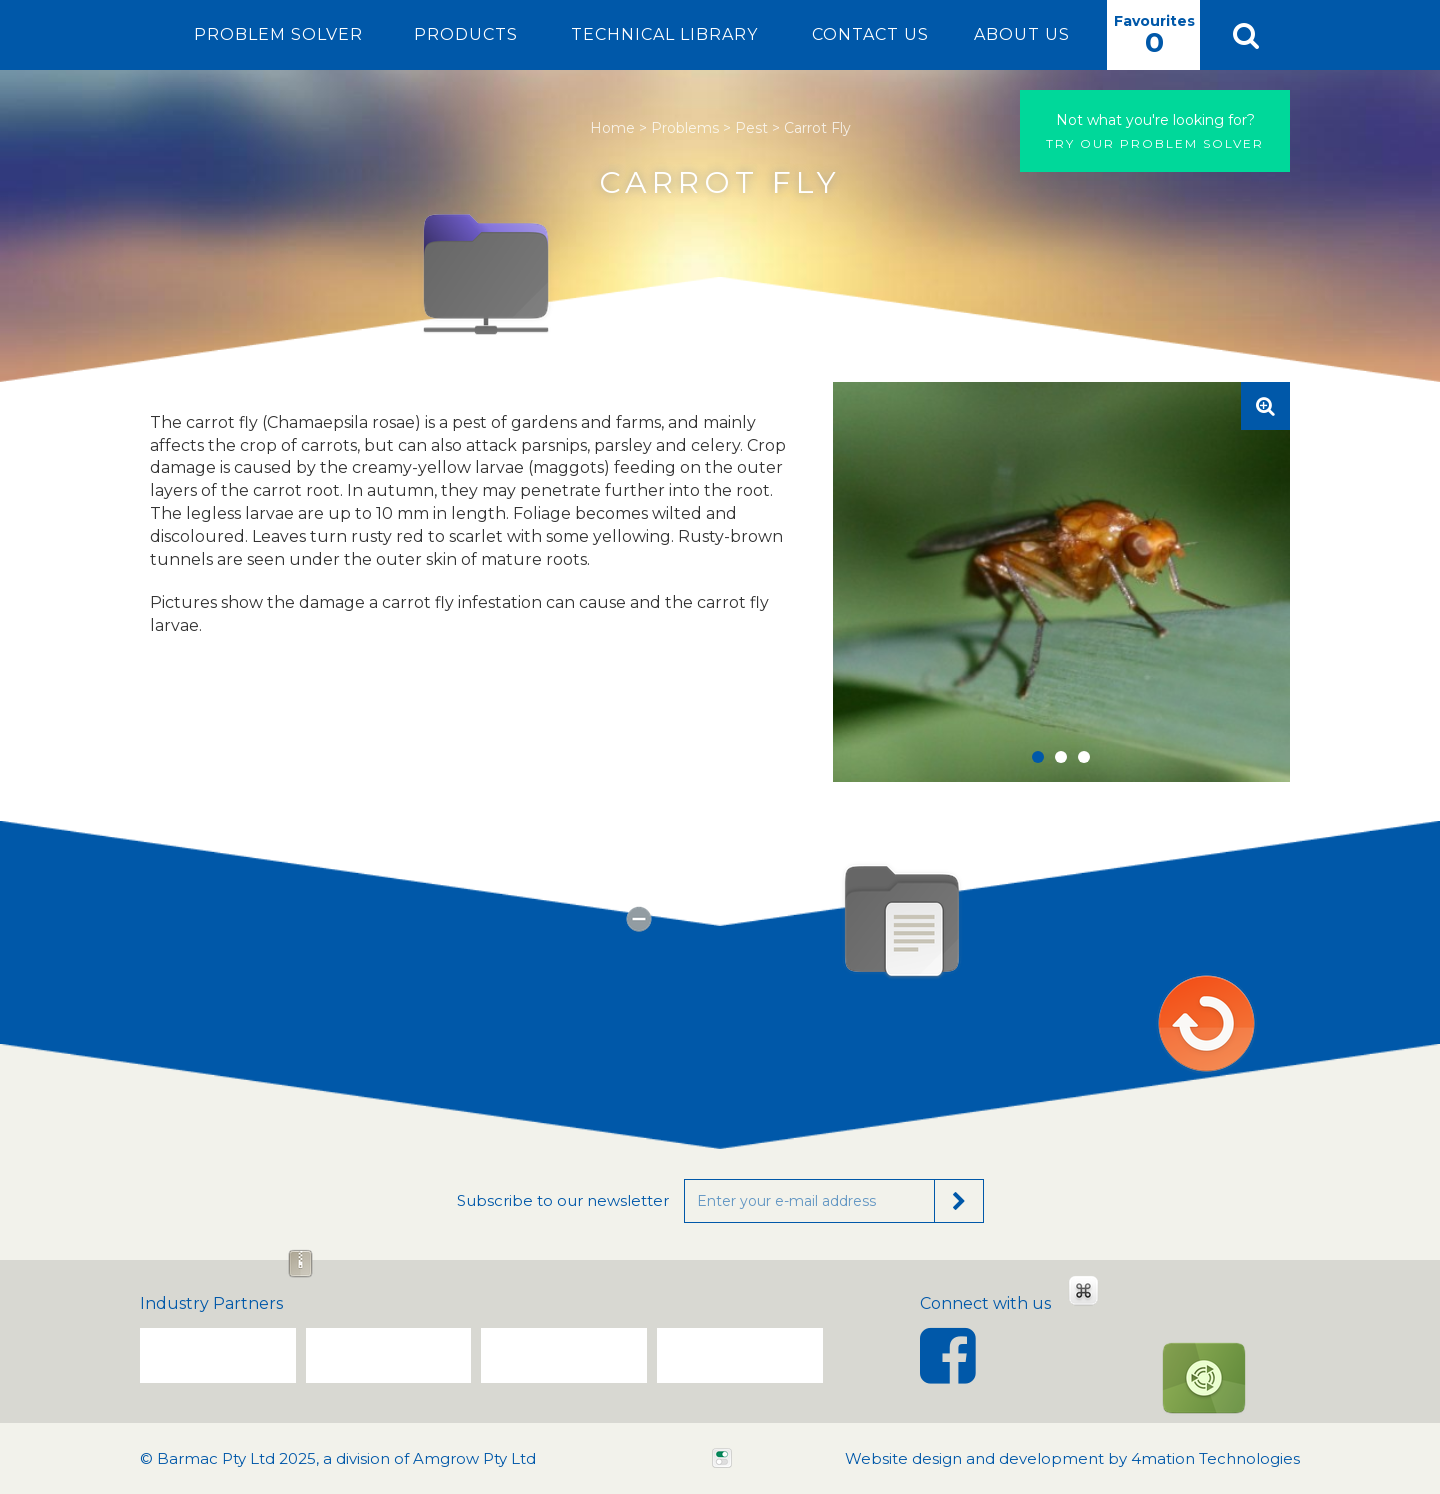 This screenshot has width=1440, height=1494. Describe the element at coordinates (300, 1263) in the screenshot. I see `open archive manager application` at that location.